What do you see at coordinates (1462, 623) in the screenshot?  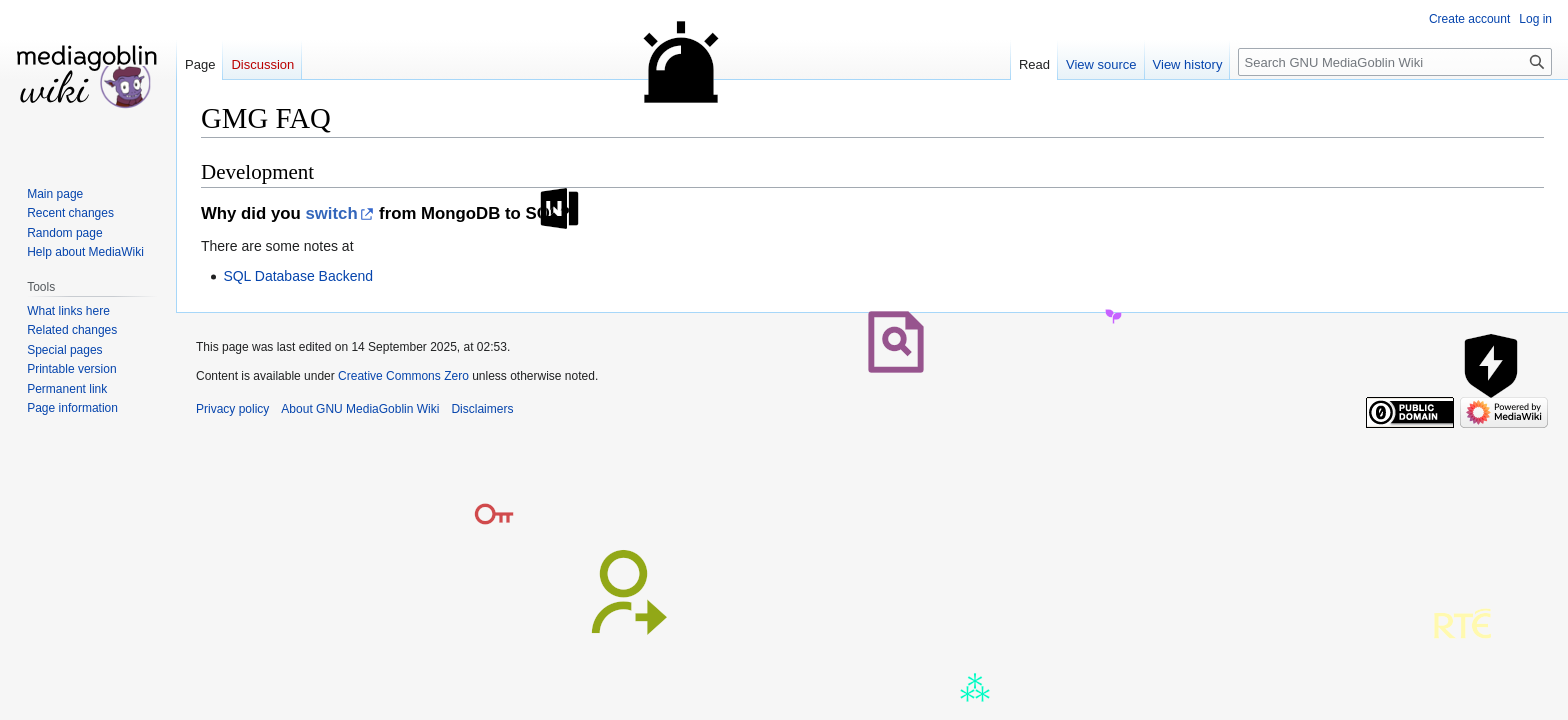 I see `RTÉ (Raidió Teilifís Éireann) Irish public broadcaster logo` at bounding box center [1462, 623].